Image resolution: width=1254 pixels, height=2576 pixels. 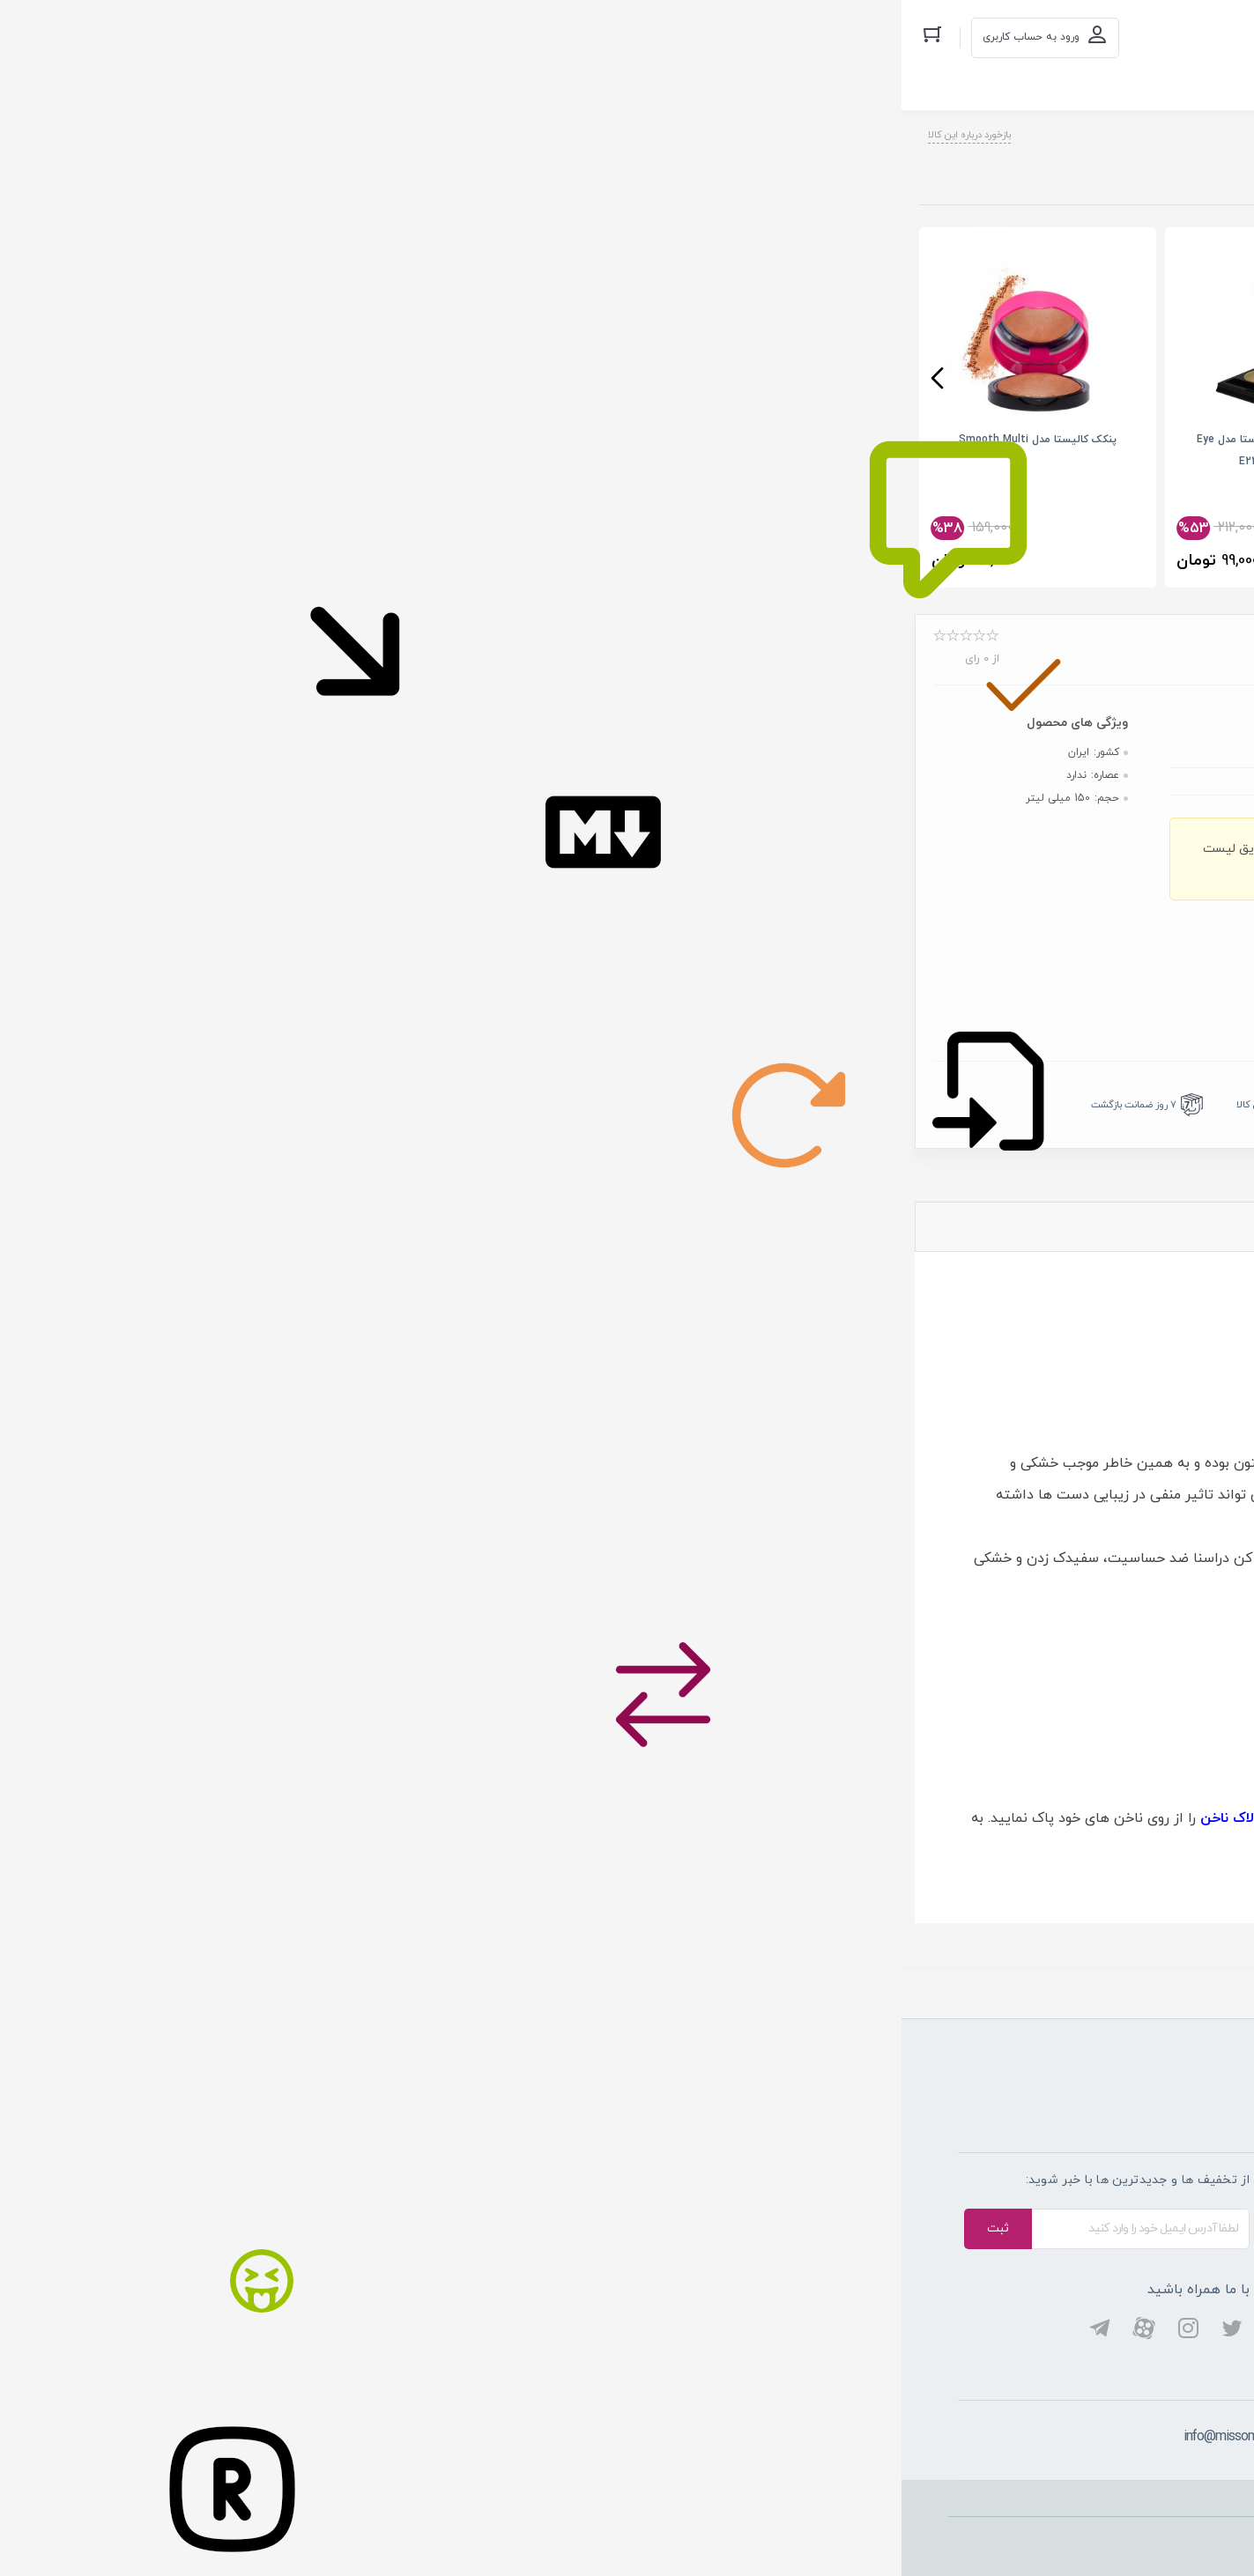 I want to click on refresh or reload the current page, so click(x=784, y=1115).